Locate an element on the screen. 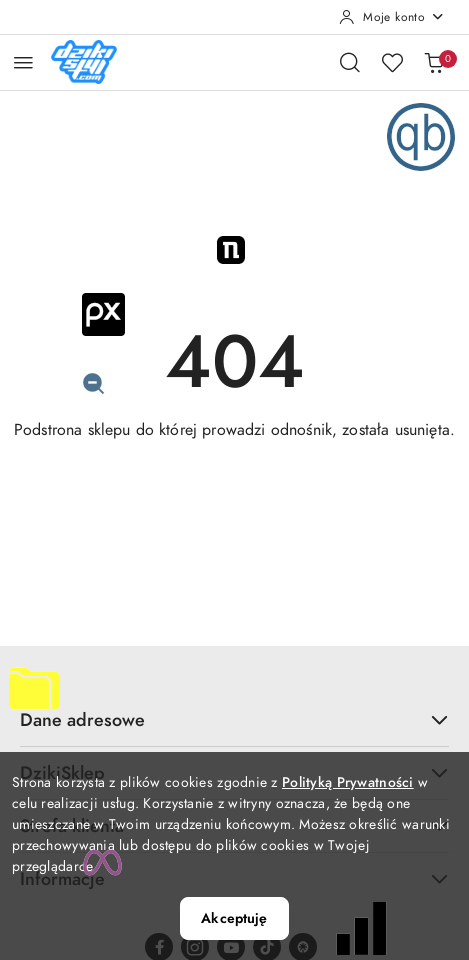 This screenshot has height=960, width=469. open qbittorrent torrent client is located at coordinates (421, 137).